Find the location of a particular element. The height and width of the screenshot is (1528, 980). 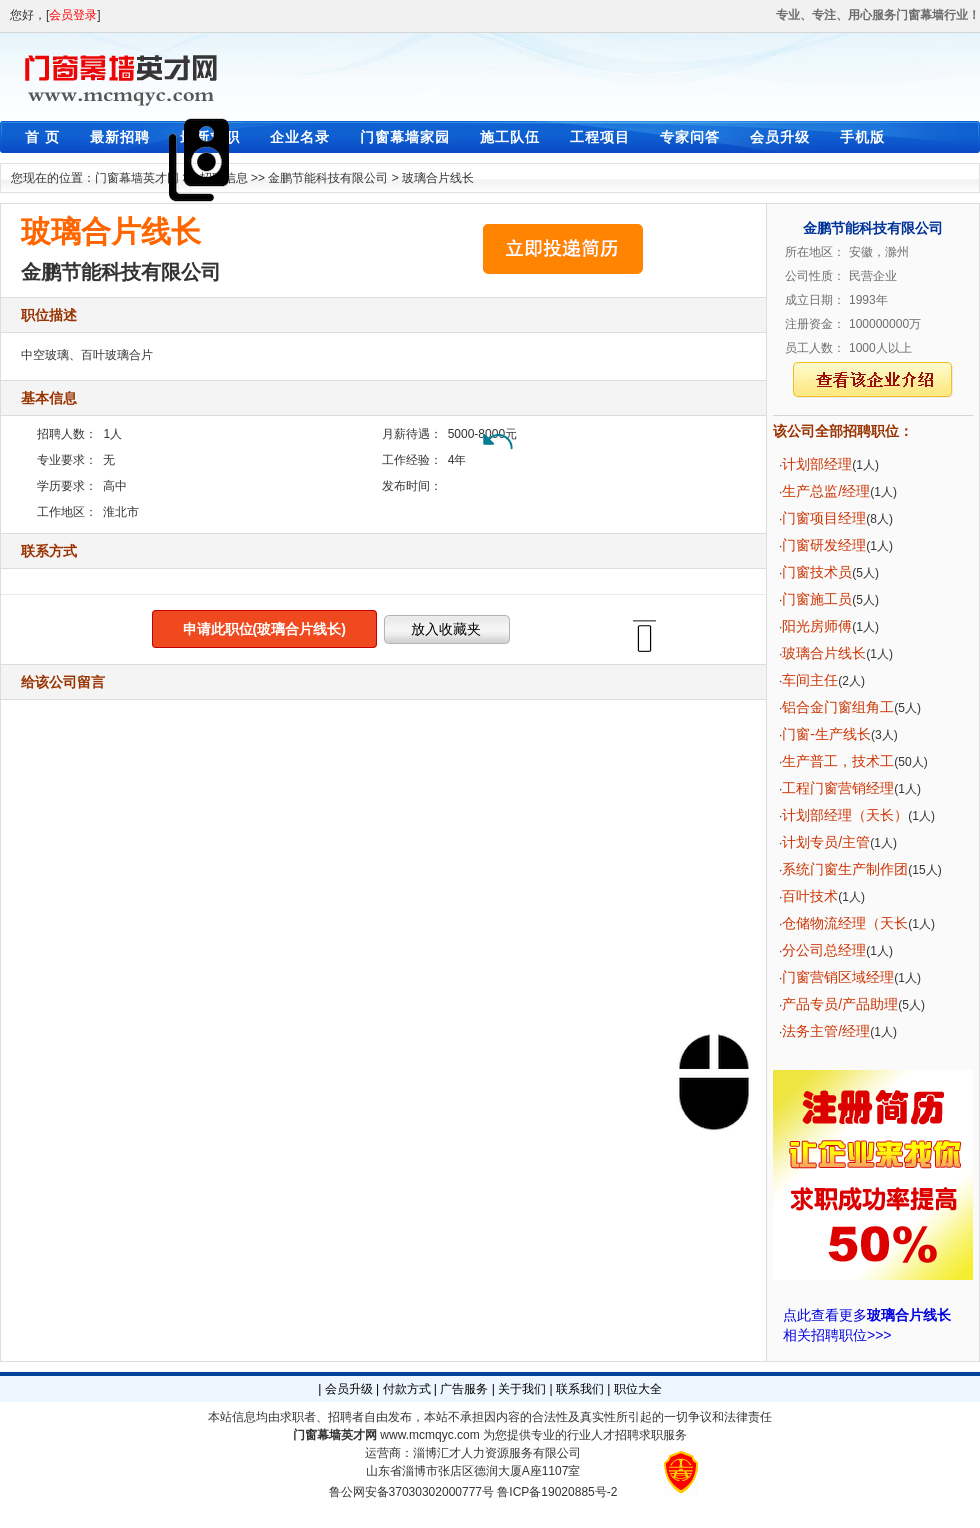

undo last action is located at coordinates (498, 440).